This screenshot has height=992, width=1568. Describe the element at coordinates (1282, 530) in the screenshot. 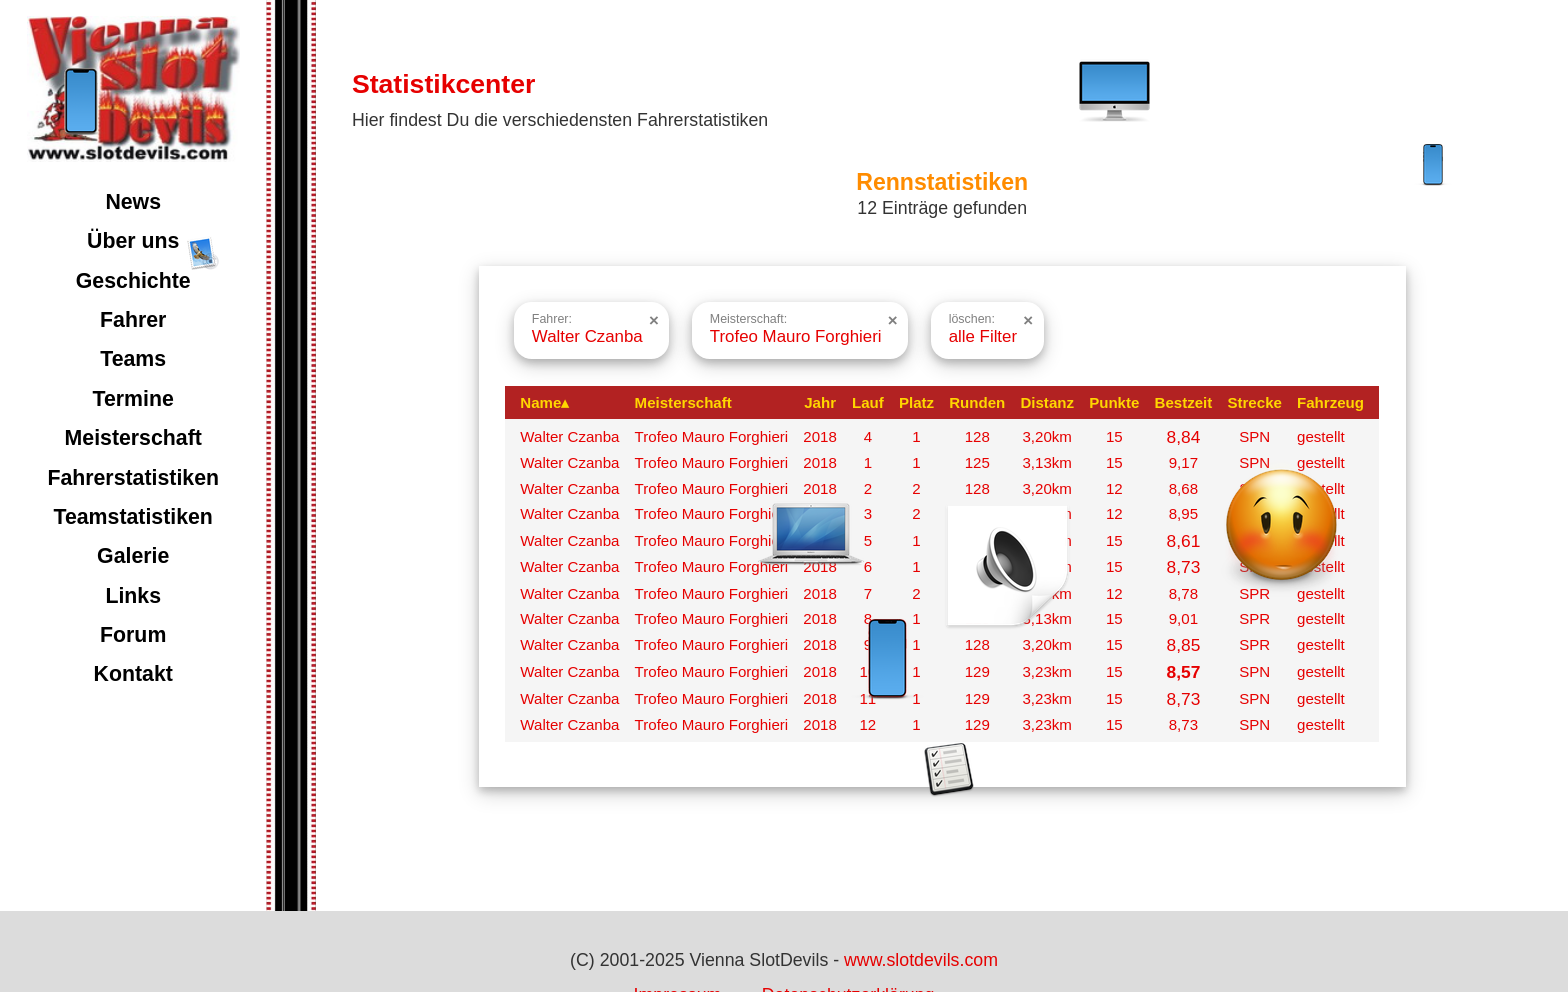

I see `indicates embarrassment or awkwardness in a message` at that location.